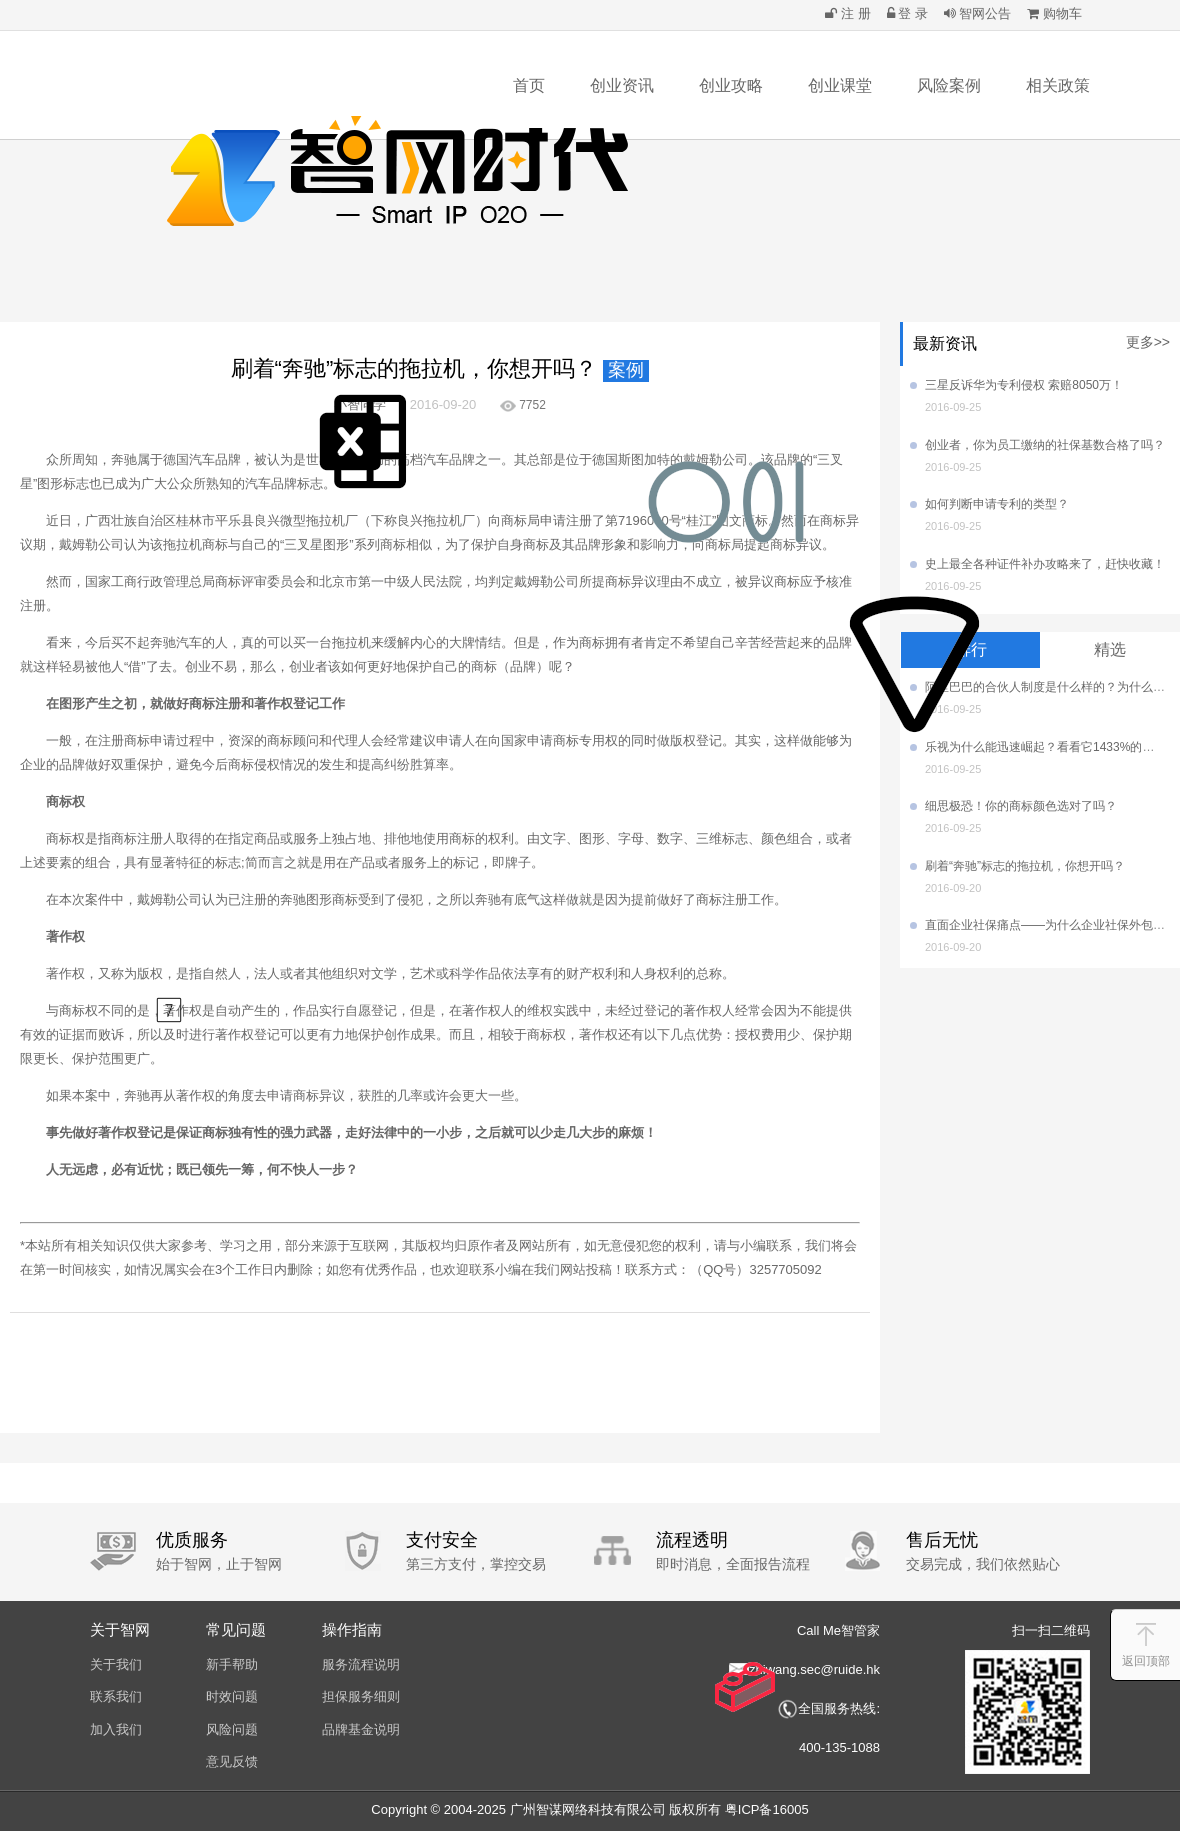 The image size is (1180, 1831). I want to click on select or input the number seven, so click(169, 1010).